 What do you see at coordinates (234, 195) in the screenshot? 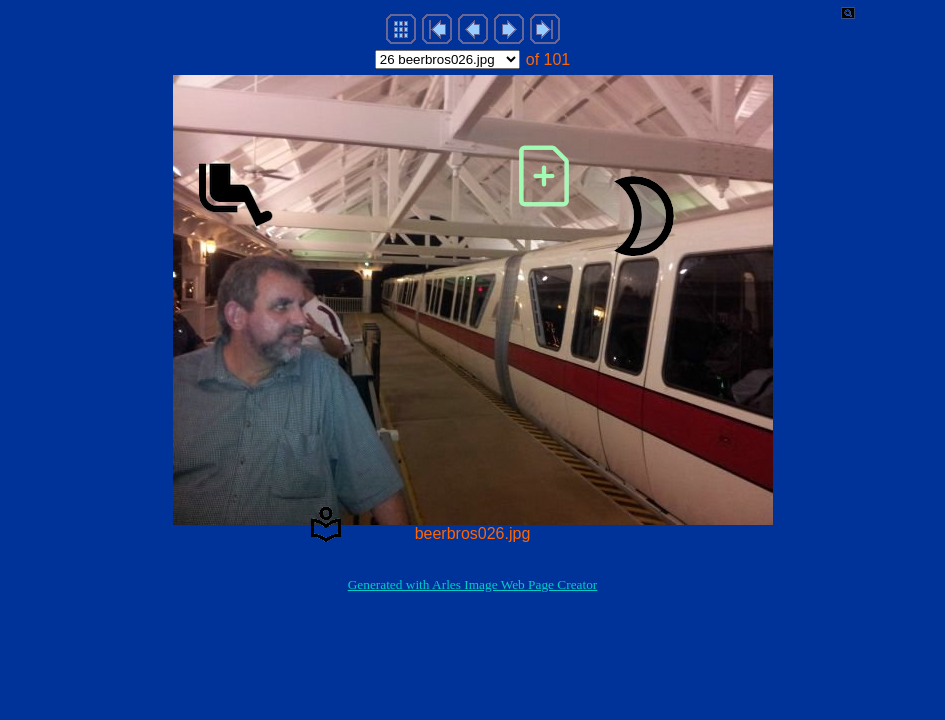
I see `select extra legroom seating option` at bounding box center [234, 195].